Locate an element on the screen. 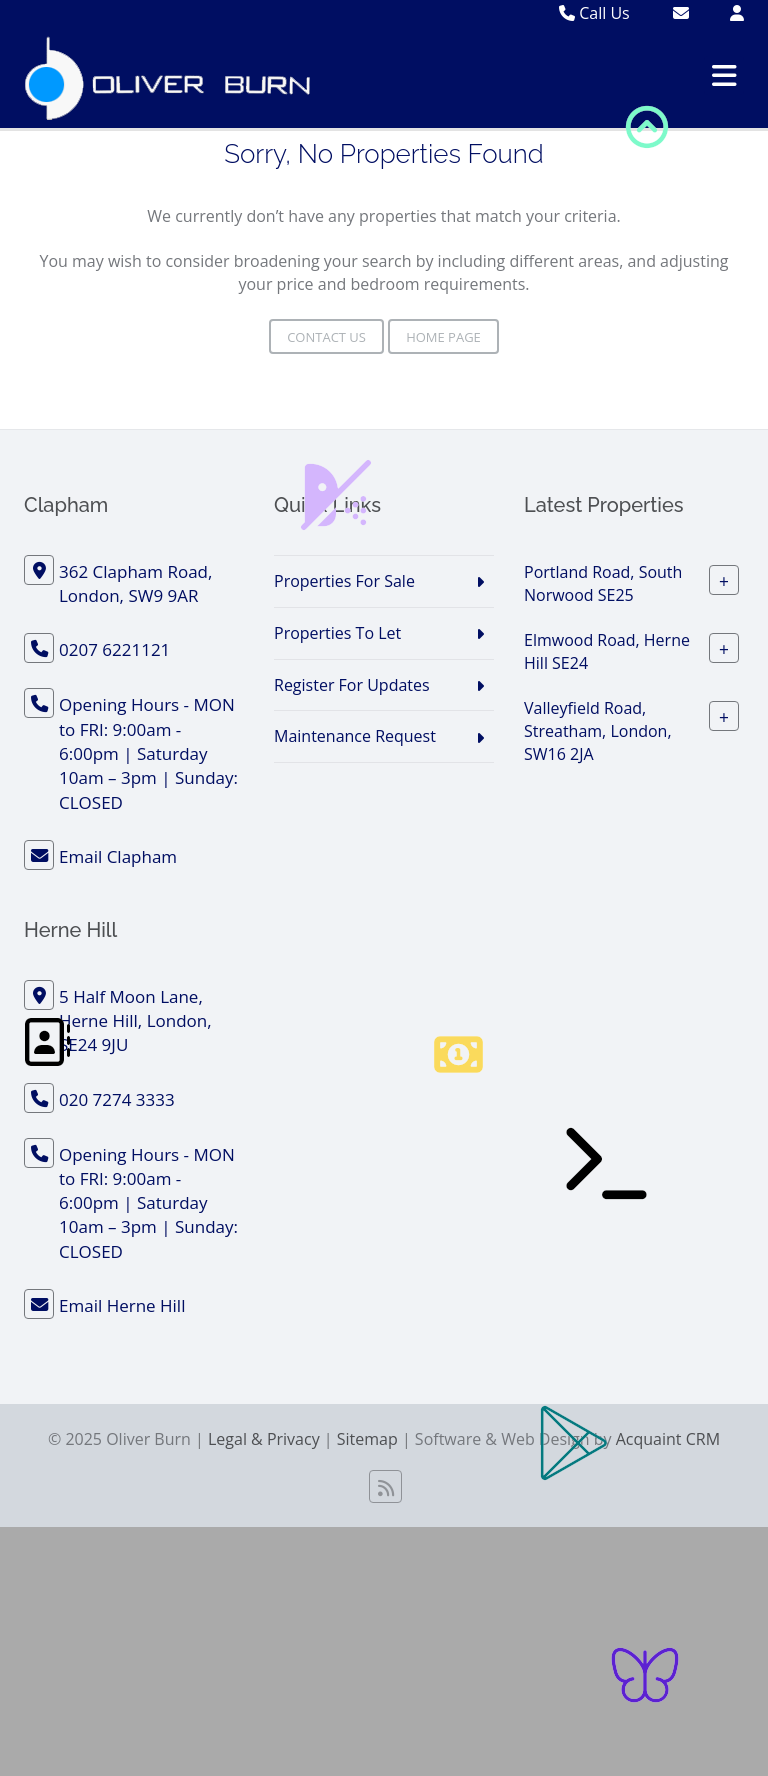  scroll to top of page is located at coordinates (647, 127).